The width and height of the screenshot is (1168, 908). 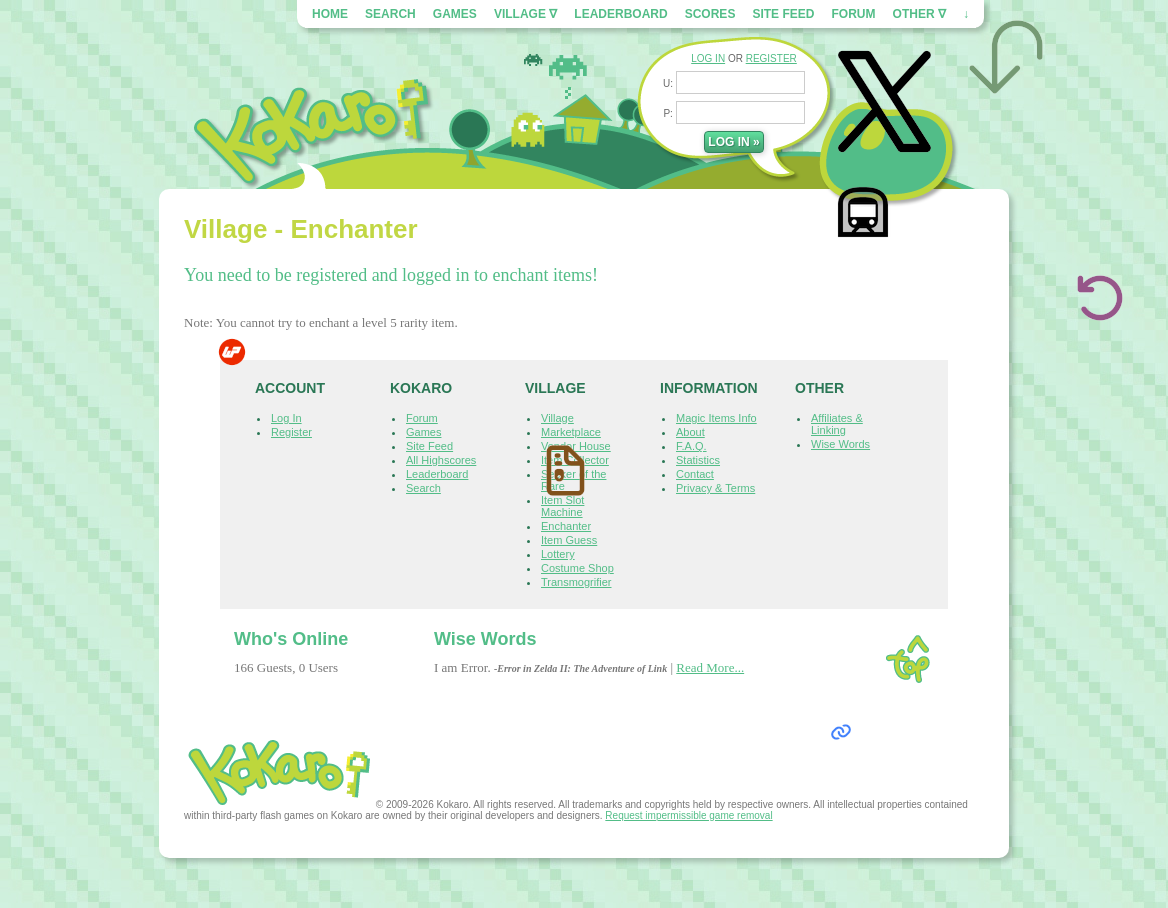 I want to click on copy or share a link, so click(x=841, y=732).